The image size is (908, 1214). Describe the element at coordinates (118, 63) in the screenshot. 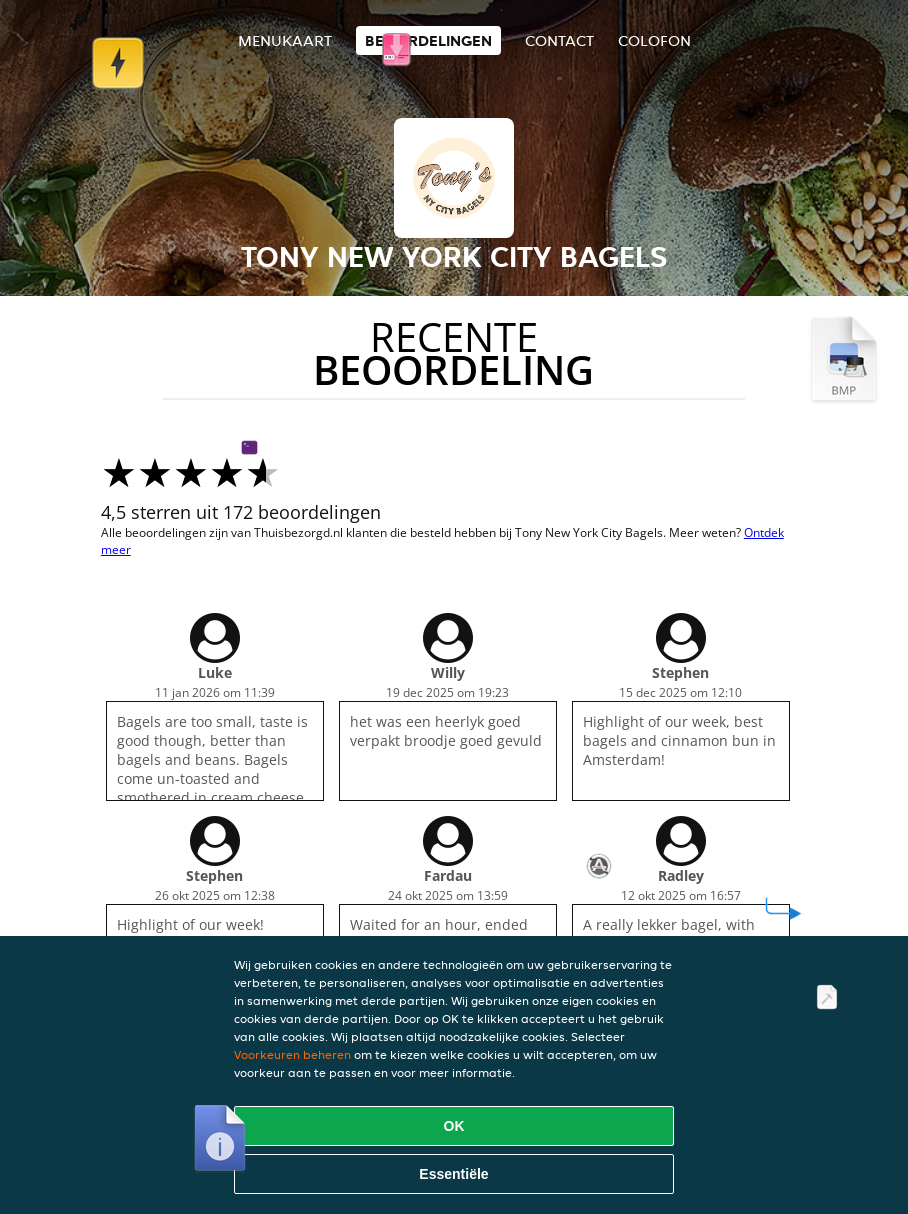

I see `open power management settings` at that location.